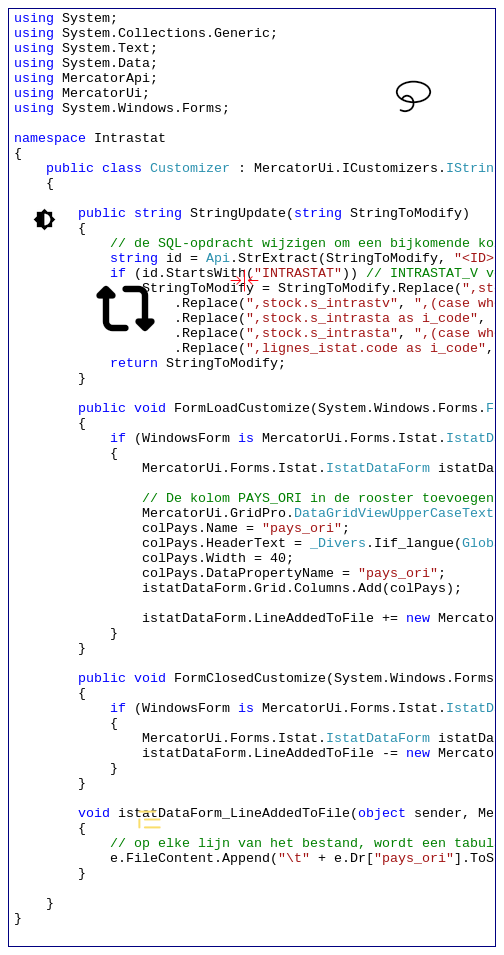  Describe the element at coordinates (44, 219) in the screenshot. I see `adjust screen brightness level` at that location.